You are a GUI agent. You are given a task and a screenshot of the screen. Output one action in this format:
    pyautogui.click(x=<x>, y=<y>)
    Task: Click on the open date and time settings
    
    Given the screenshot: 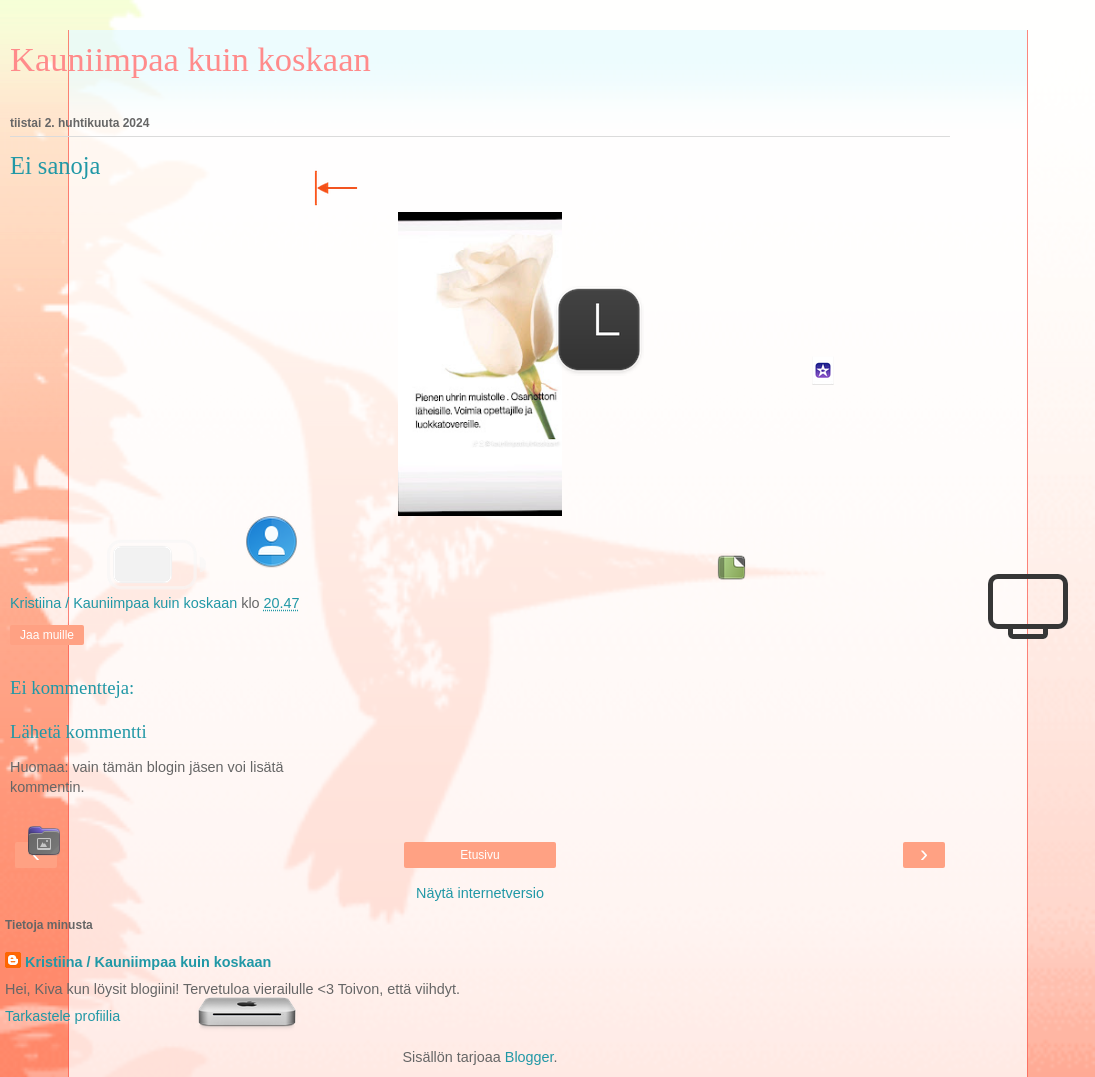 What is the action you would take?
    pyautogui.click(x=599, y=331)
    